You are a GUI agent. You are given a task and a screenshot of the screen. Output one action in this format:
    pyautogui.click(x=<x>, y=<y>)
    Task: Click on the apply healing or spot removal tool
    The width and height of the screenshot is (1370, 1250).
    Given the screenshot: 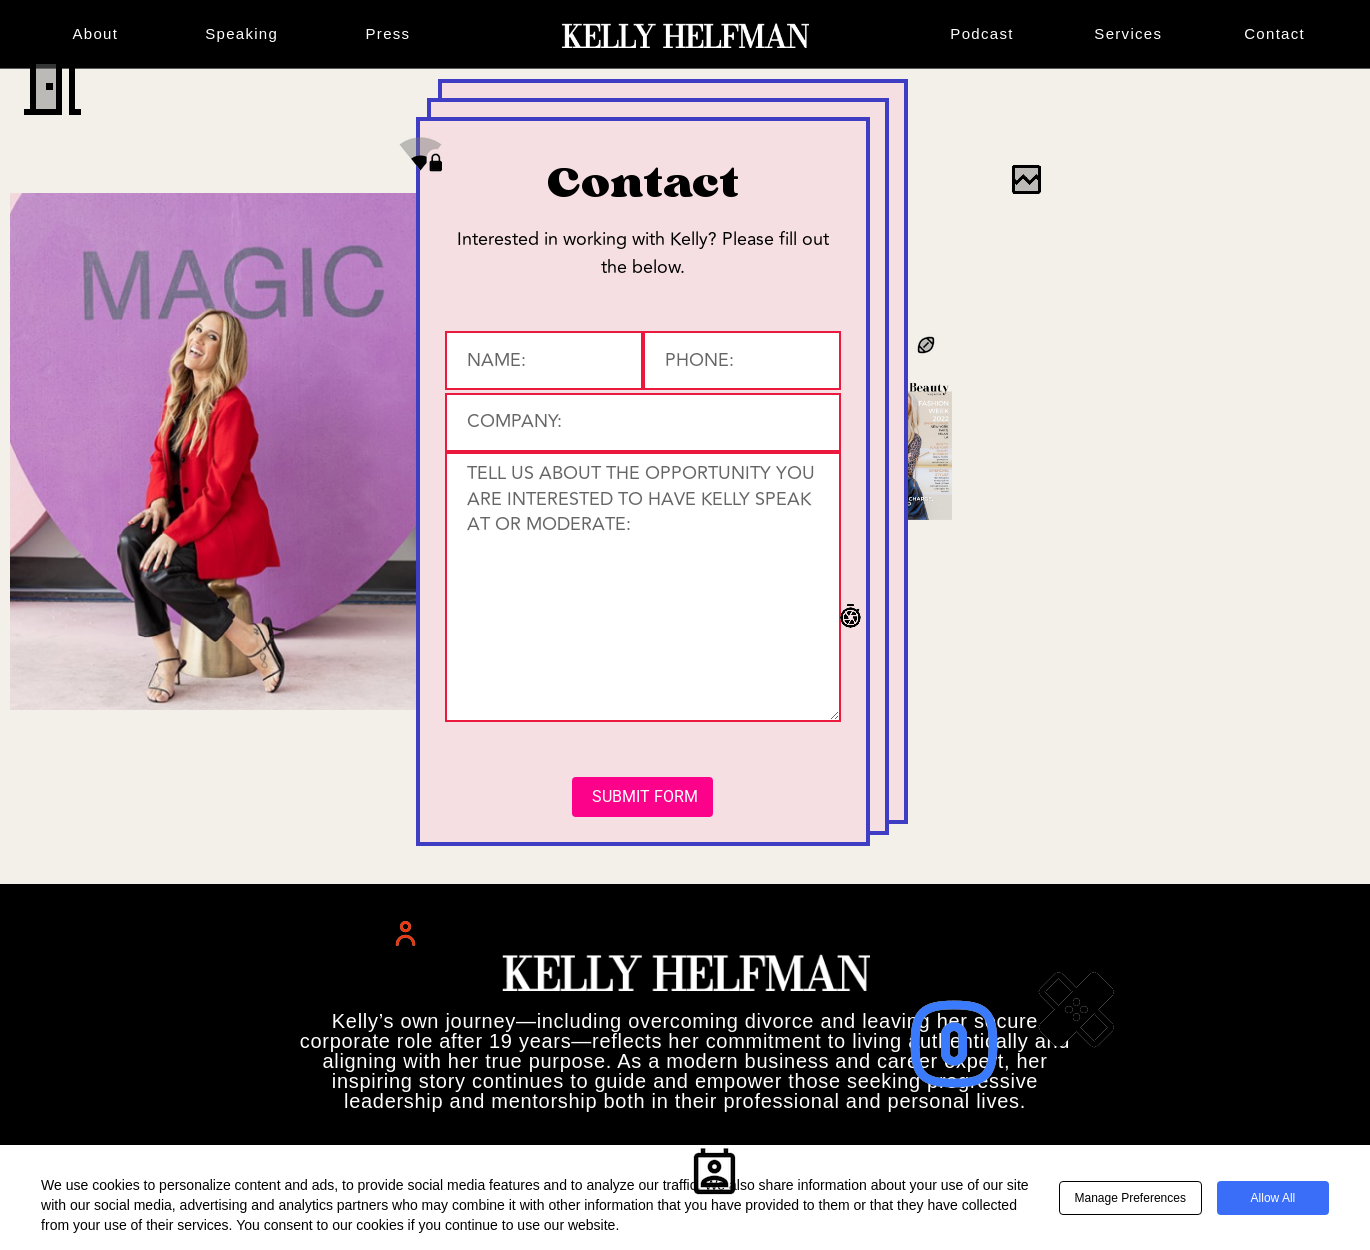 What is the action you would take?
    pyautogui.click(x=1076, y=1009)
    